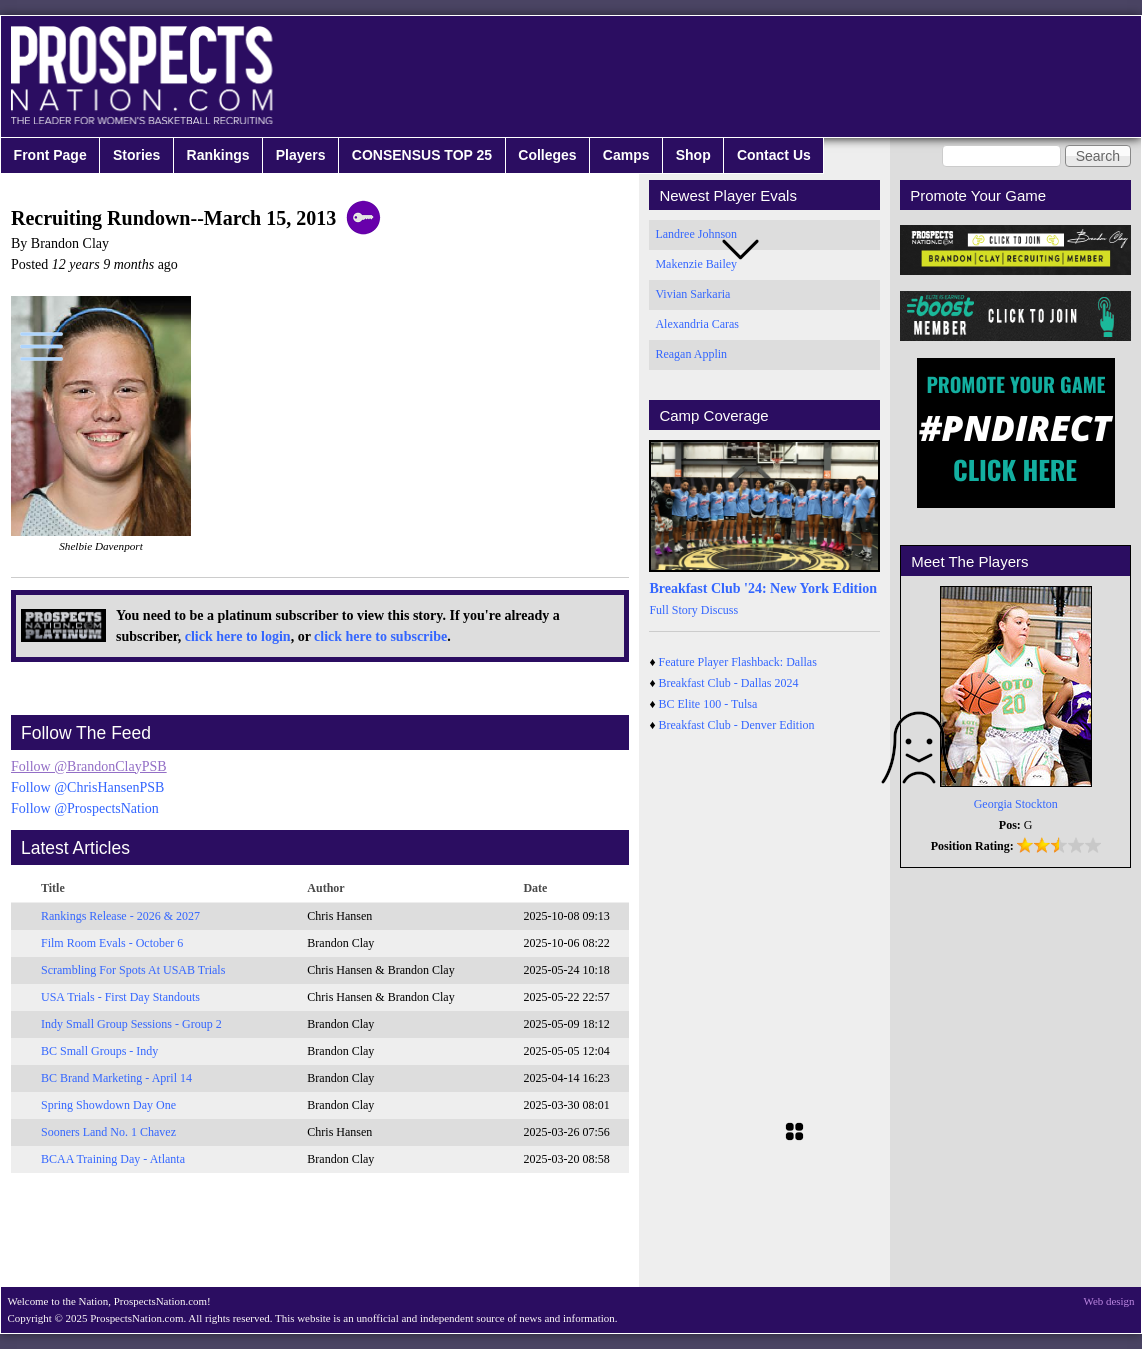 This screenshot has height=1349, width=1142. Describe the element at coordinates (740, 249) in the screenshot. I see `expand a dropdown menu or section` at that location.